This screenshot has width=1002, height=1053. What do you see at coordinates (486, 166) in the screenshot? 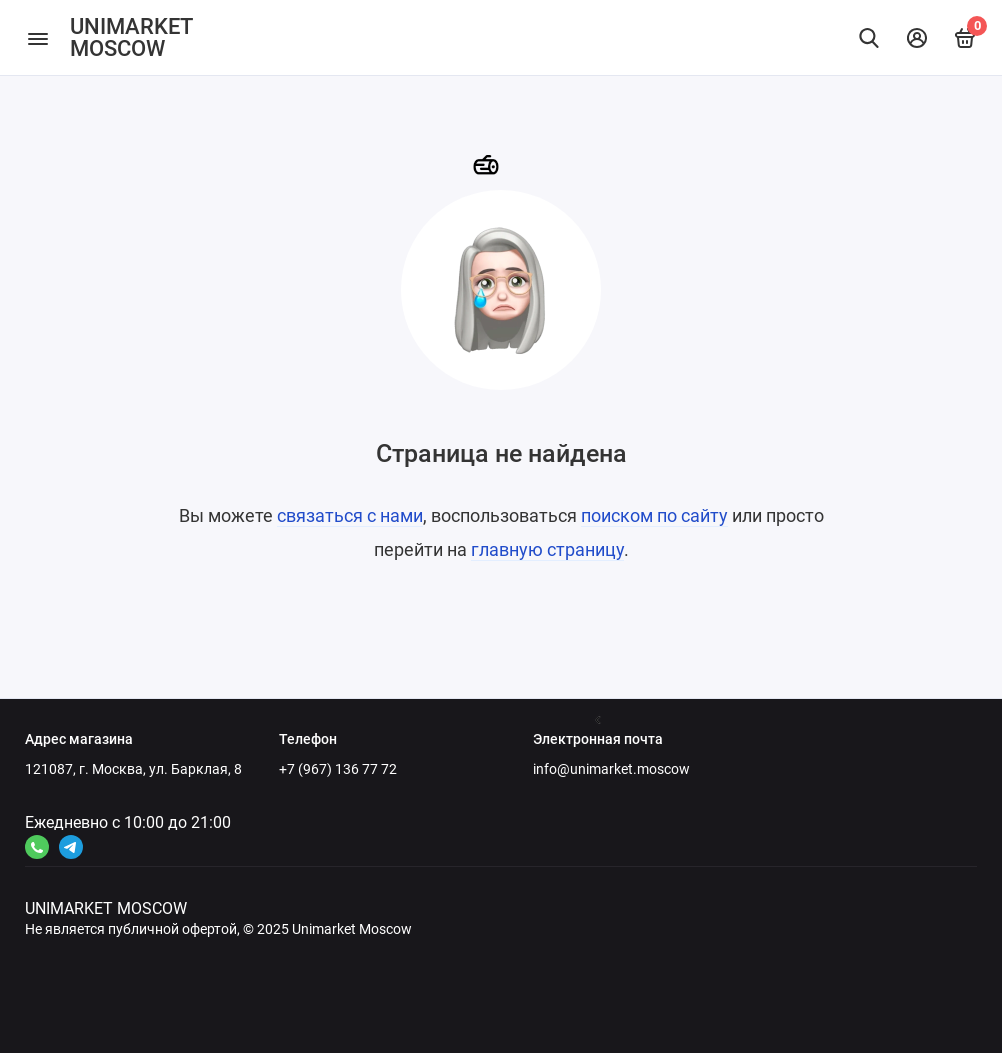
I see `view activity log or history` at bounding box center [486, 166].